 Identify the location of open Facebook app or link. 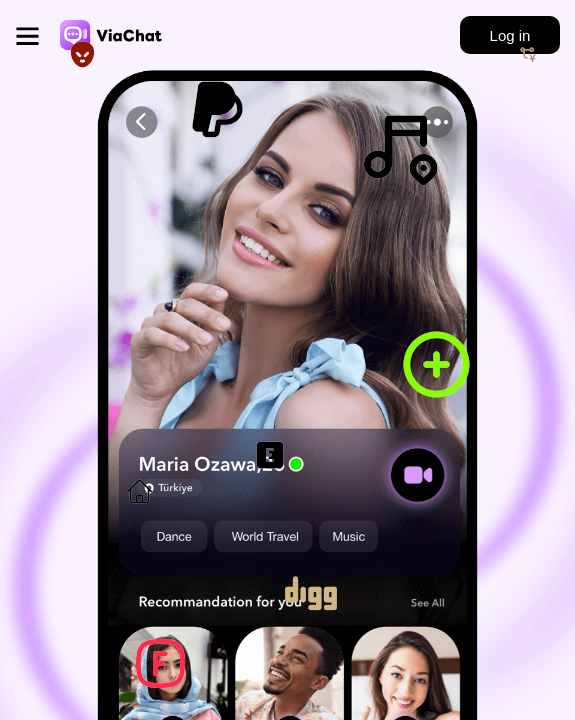
(160, 663).